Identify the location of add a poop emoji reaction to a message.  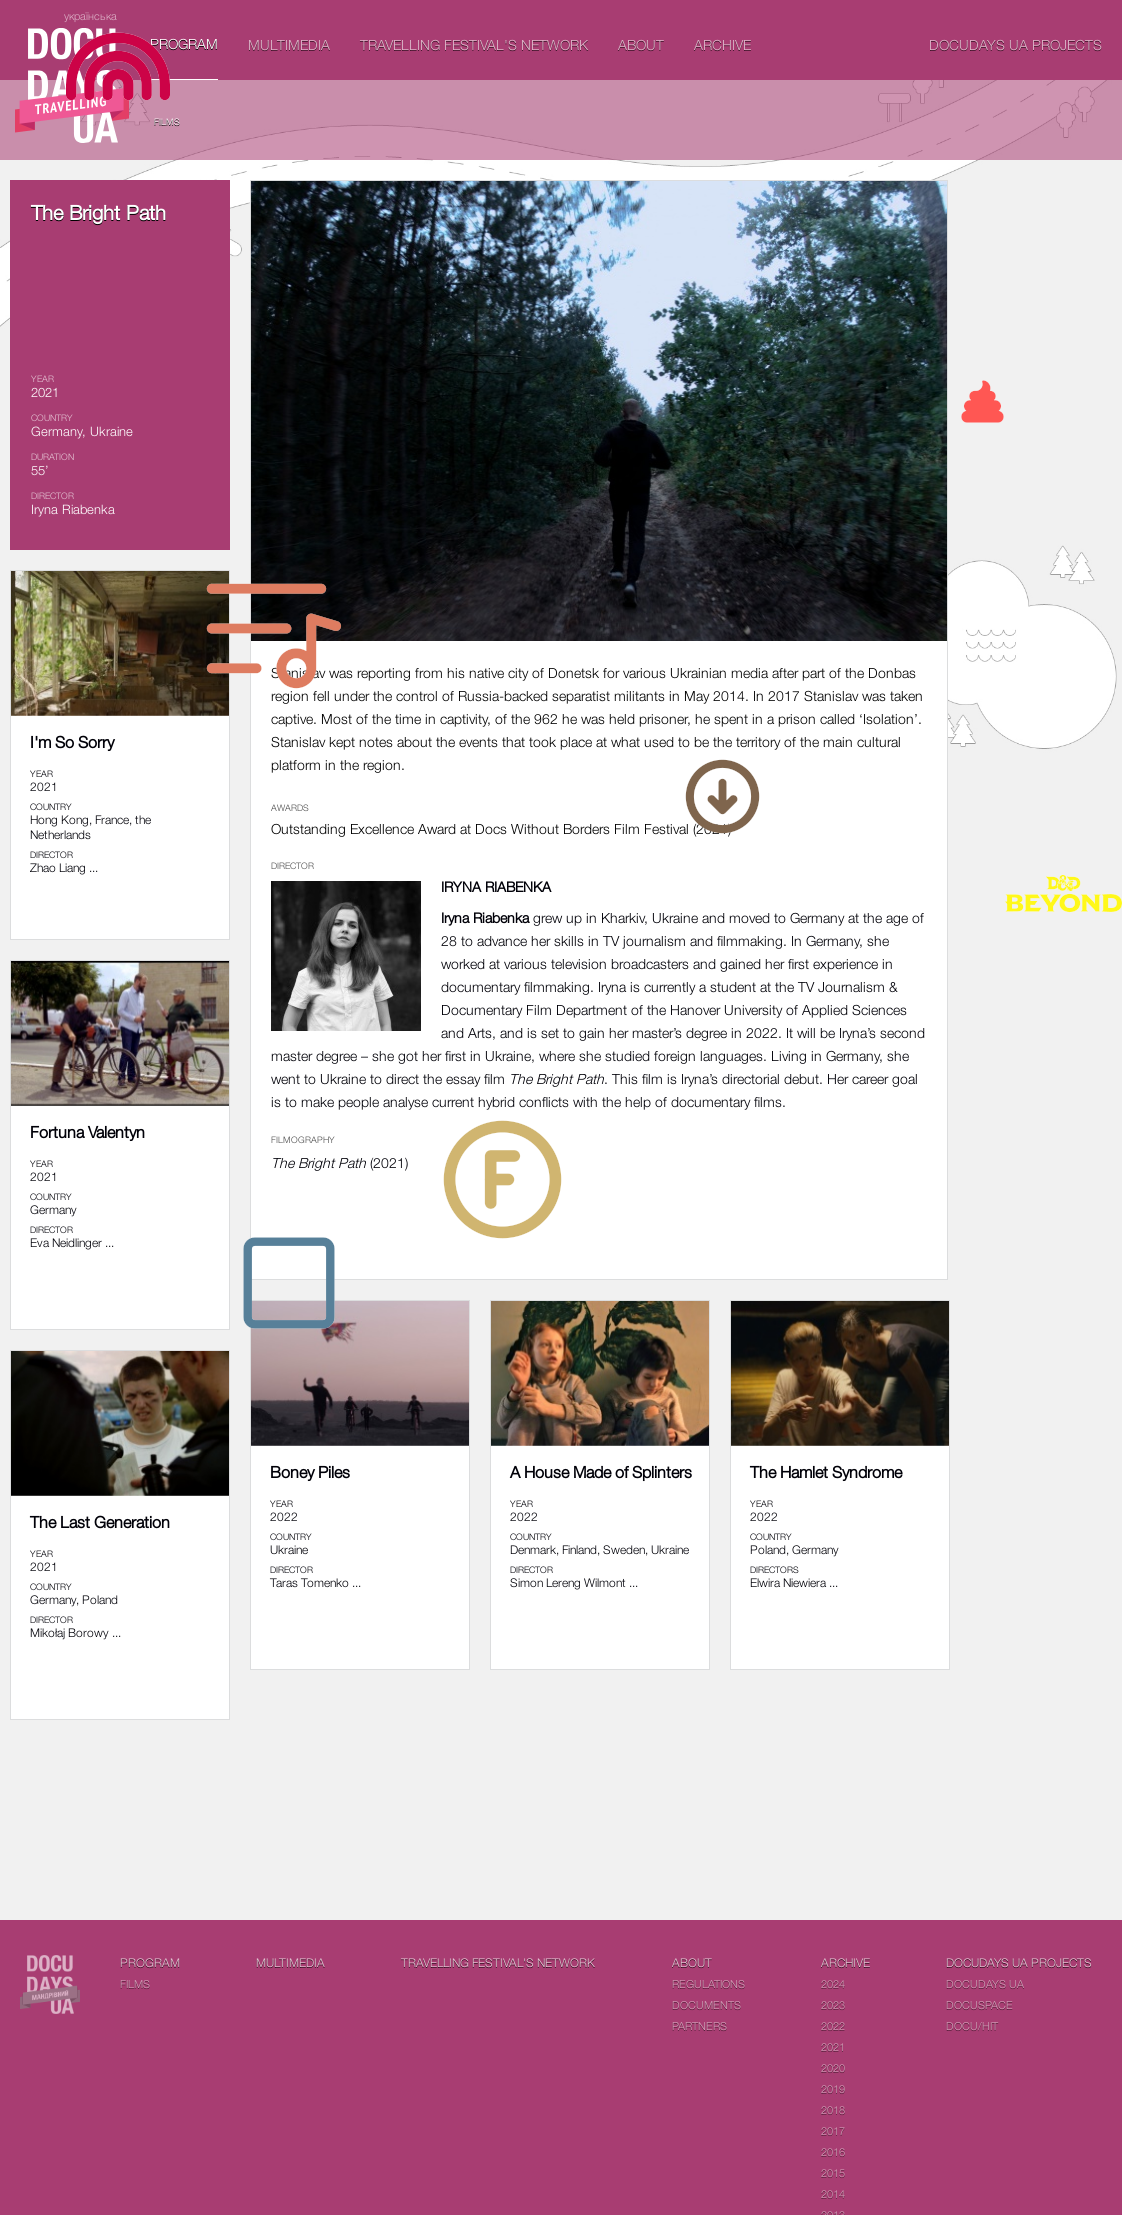
(982, 401).